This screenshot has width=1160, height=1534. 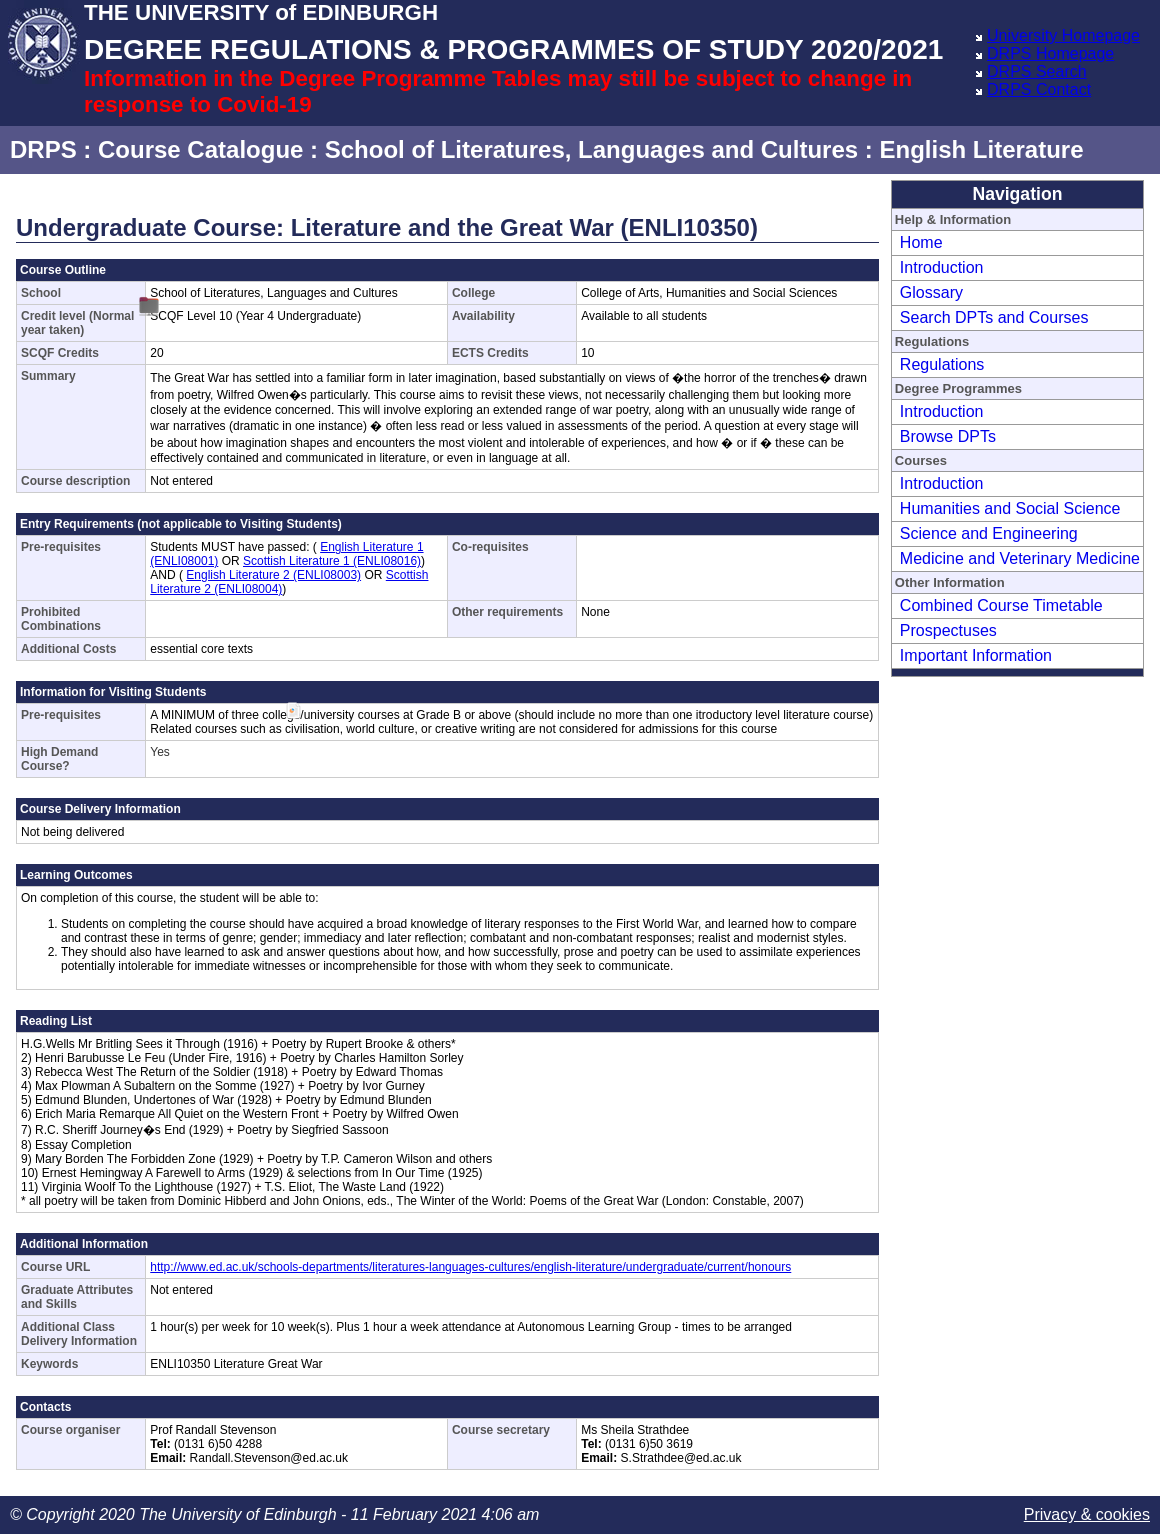 I want to click on open a presentation file, so click(x=293, y=710).